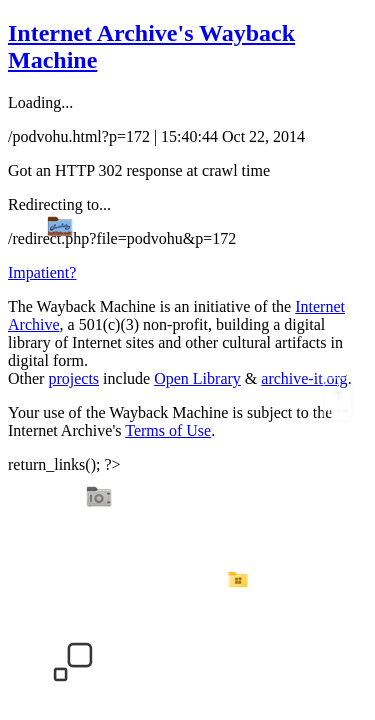 This screenshot has height=720, width=375. What do you see at coordinates (238, 580) in the screenshot?
I see `open the apps folder` at bounding box center [238, 580].